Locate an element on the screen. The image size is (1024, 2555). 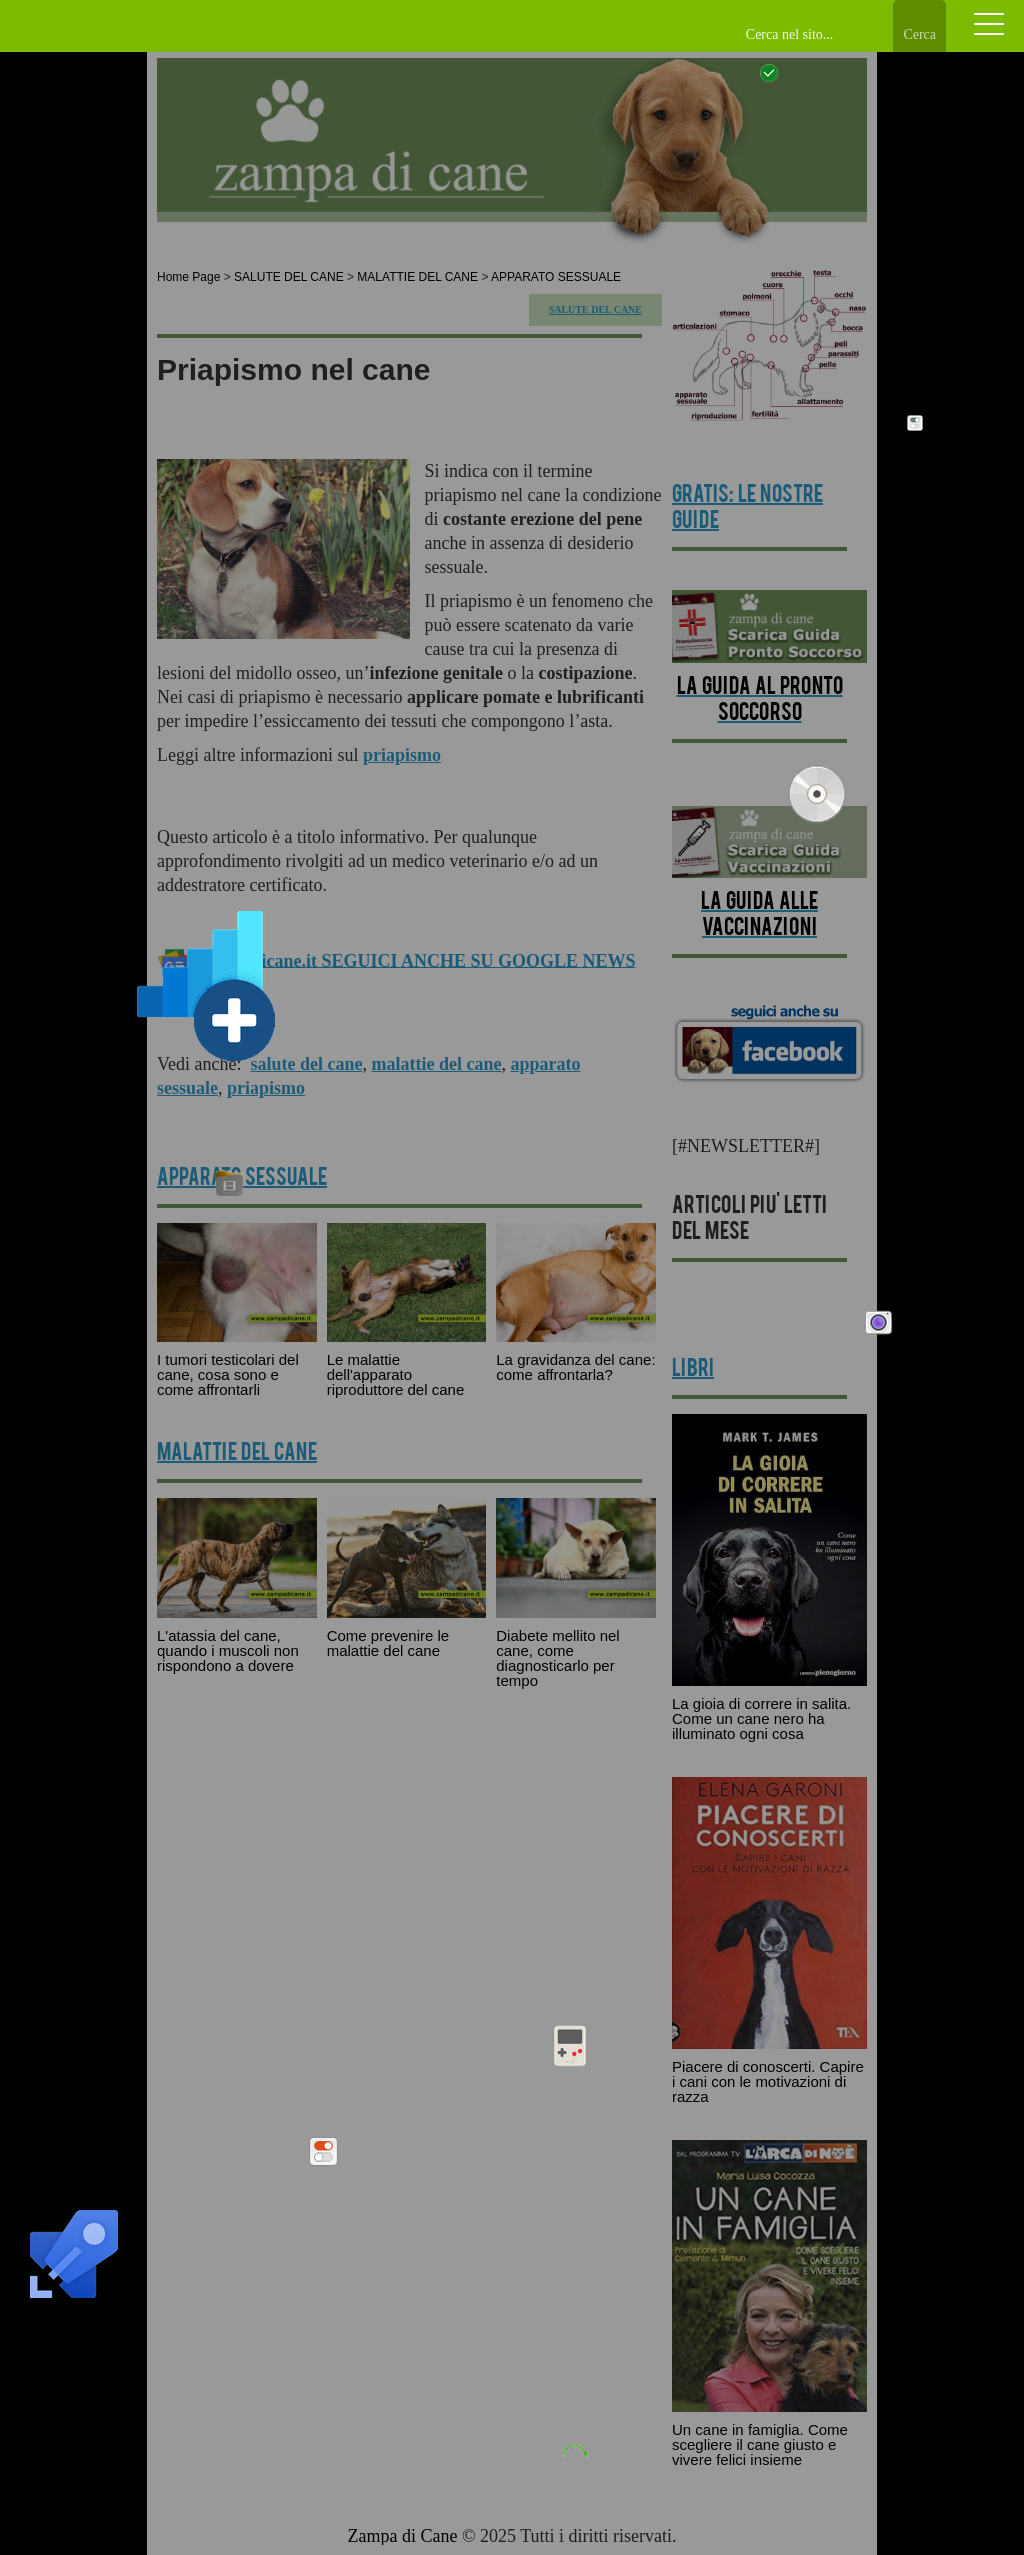
indicates file has been successfully synced is located at coordinates (769, 73).